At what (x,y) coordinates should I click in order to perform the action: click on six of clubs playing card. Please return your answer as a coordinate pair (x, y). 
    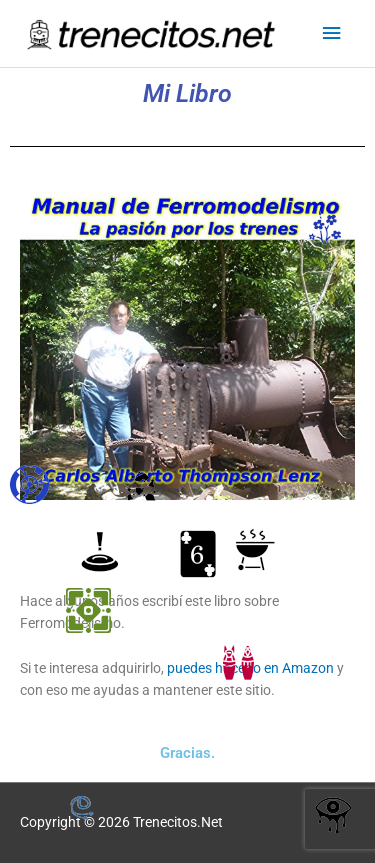
    Looking at the image, I should click on (198, 554).